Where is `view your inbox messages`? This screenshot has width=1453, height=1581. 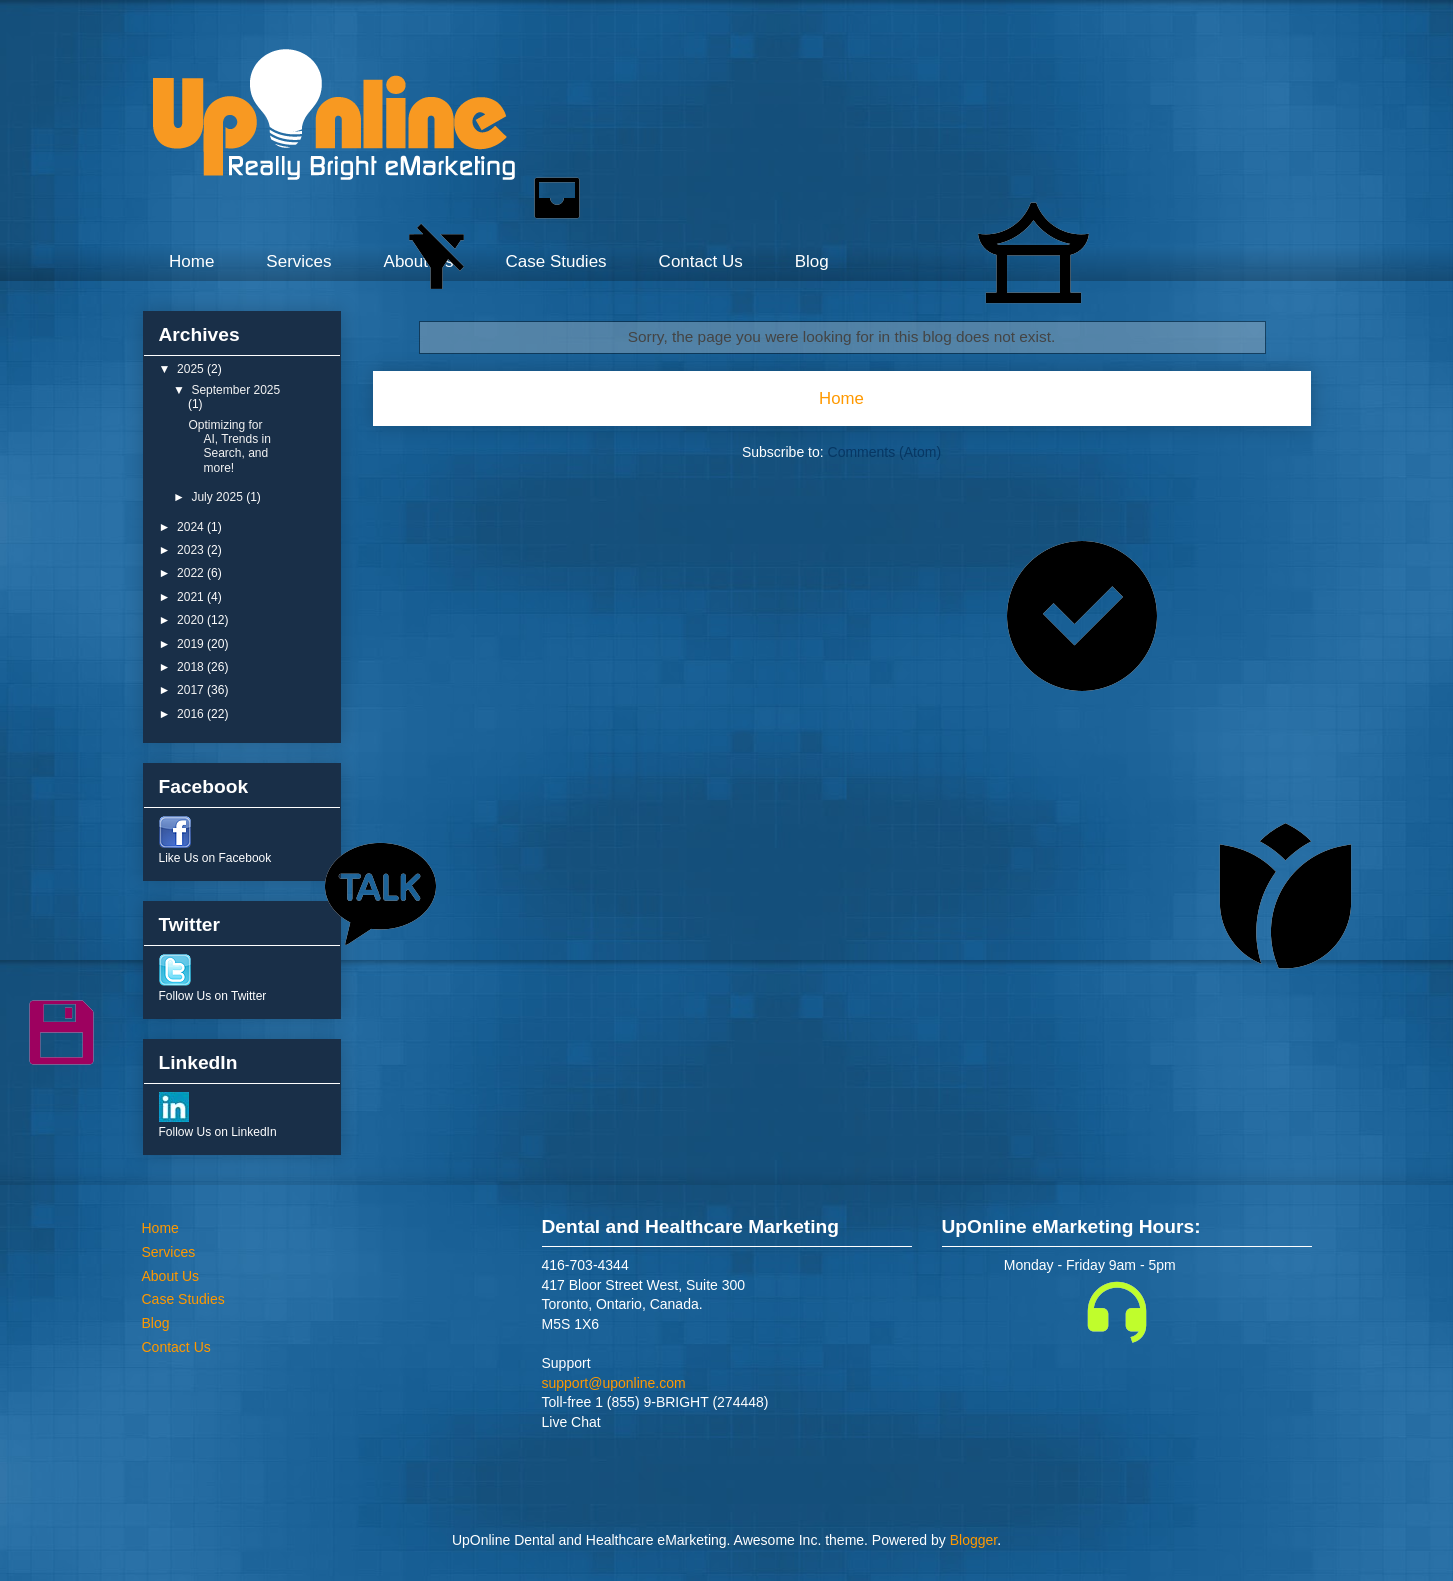
view your inbox messages is located at coordinates (557, 198).